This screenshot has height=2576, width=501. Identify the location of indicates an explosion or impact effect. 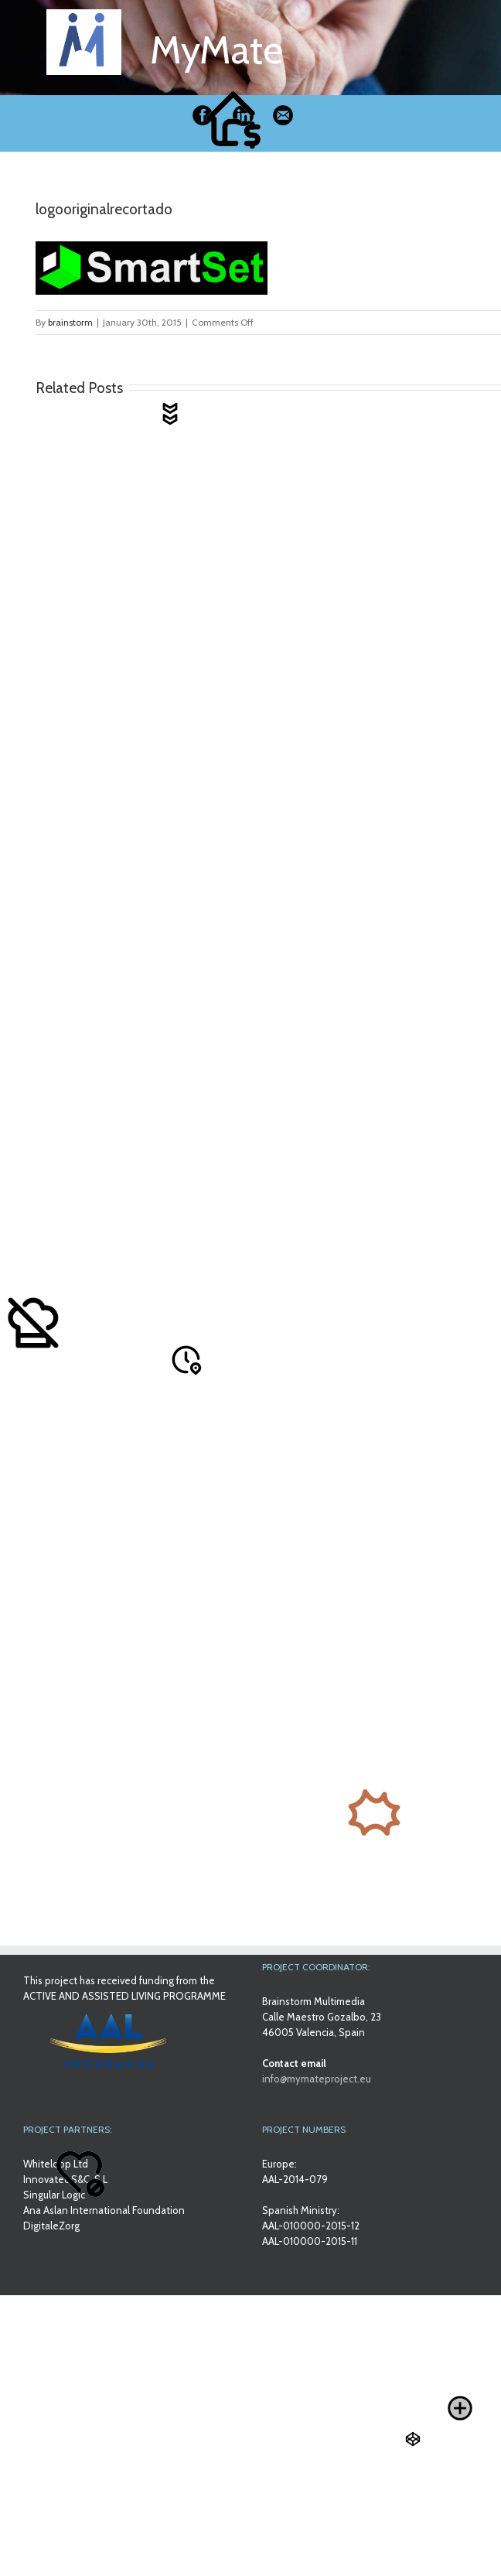
(374, 1812).